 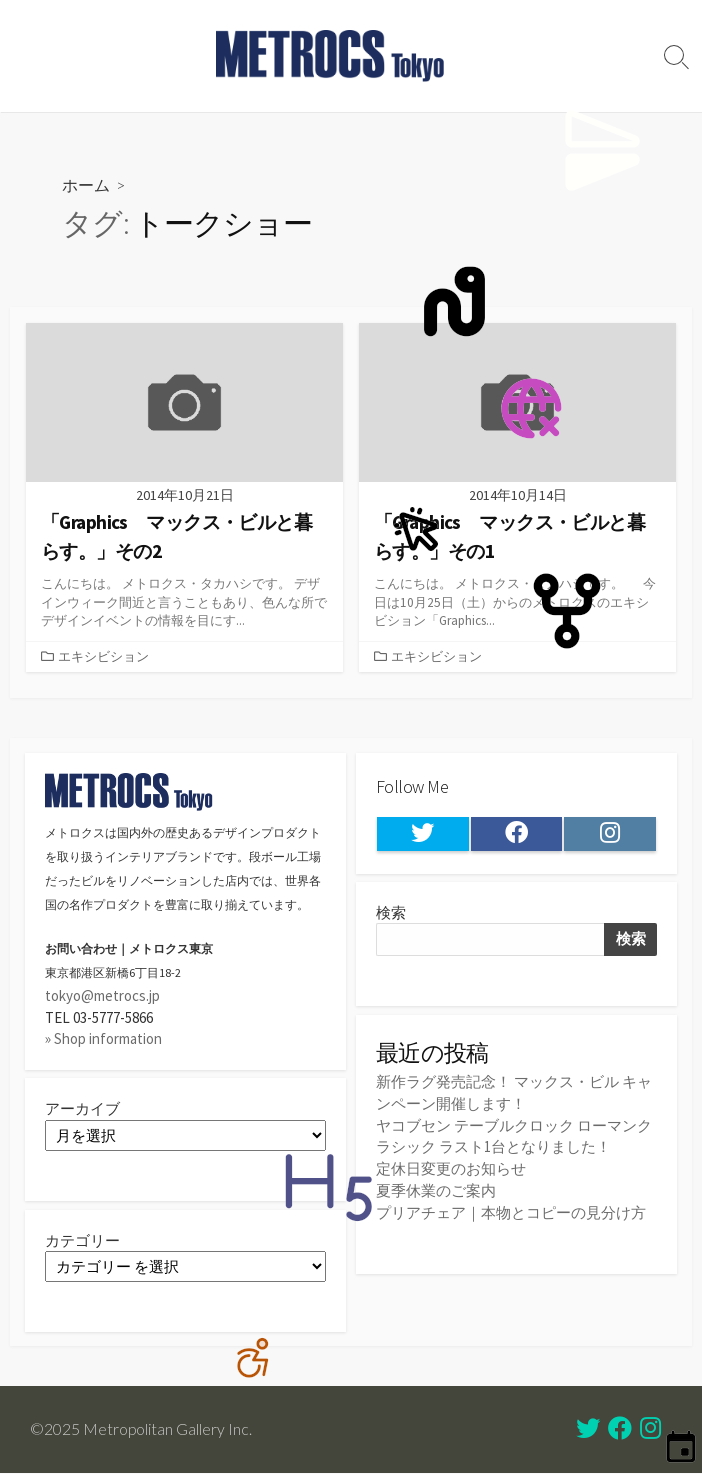 What do you see at coordinates (599, 150) in the screenshot?
I see `flip image or object vertically` at bounding box center [599, 150].